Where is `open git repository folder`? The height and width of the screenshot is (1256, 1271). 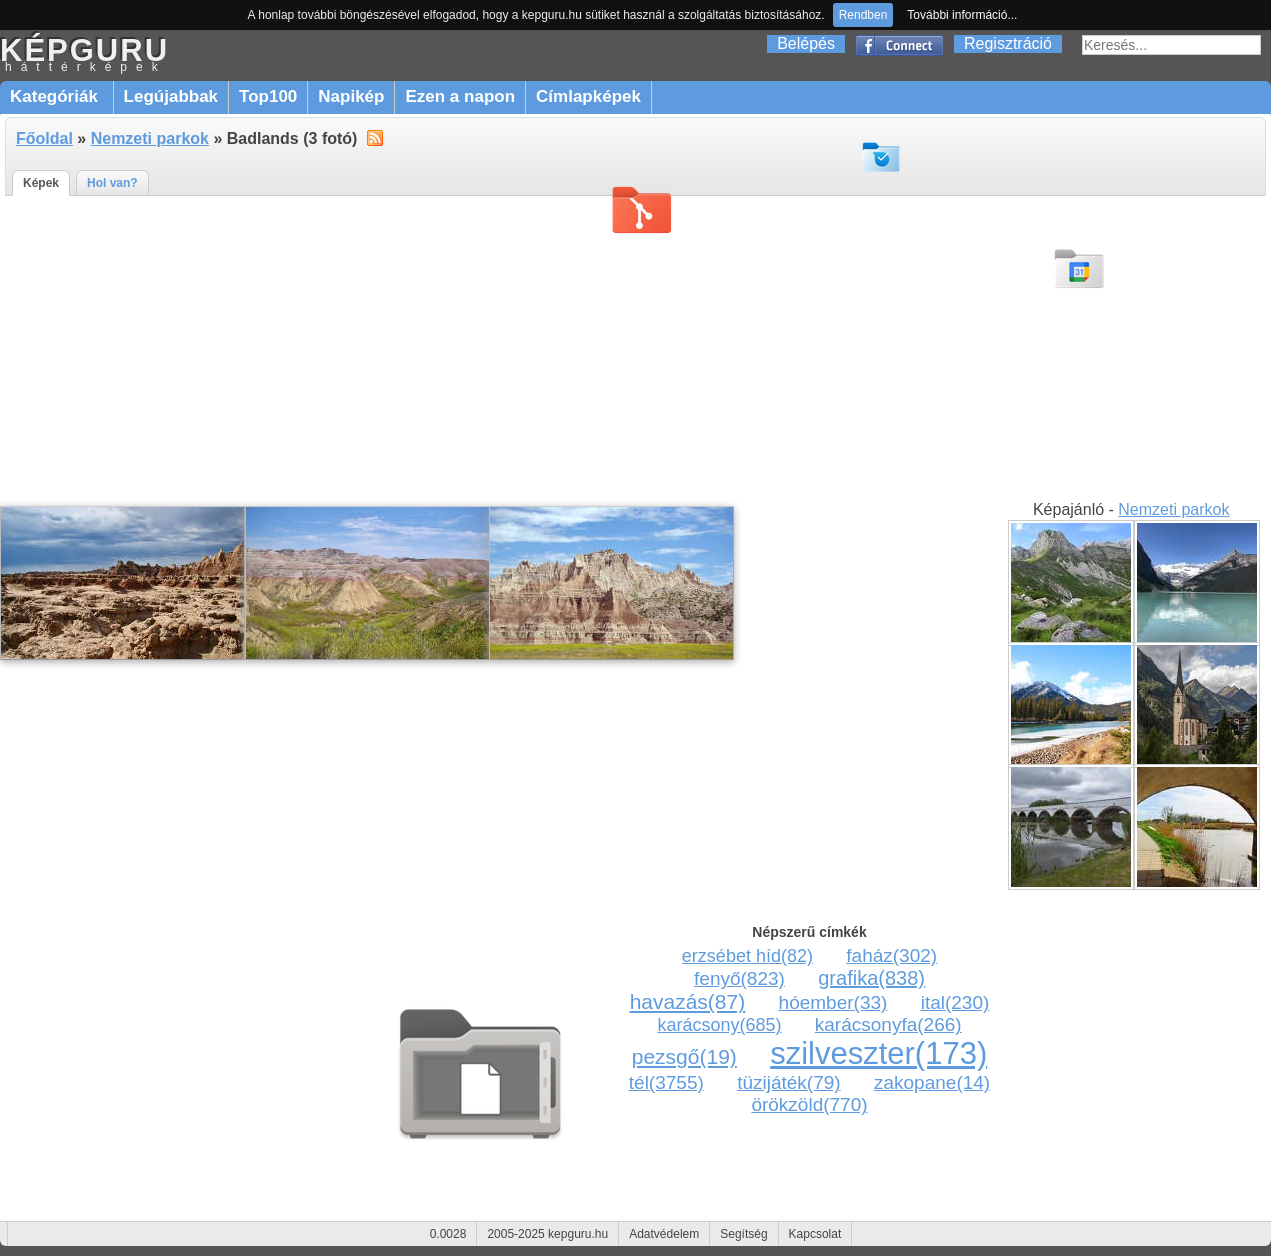 open git repository folder is located at coordinates (641, 211).